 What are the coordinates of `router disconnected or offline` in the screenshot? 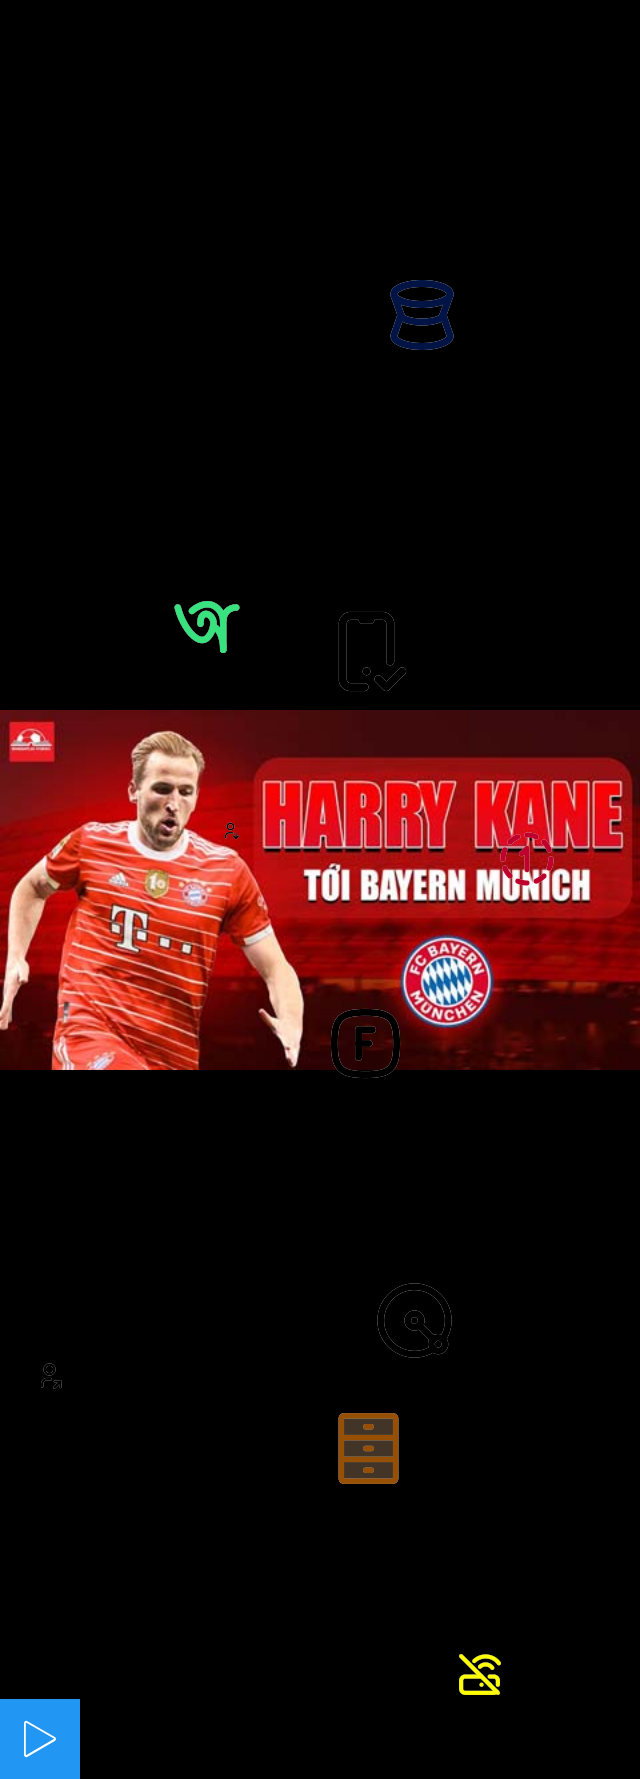 It's located at (479, 1674).